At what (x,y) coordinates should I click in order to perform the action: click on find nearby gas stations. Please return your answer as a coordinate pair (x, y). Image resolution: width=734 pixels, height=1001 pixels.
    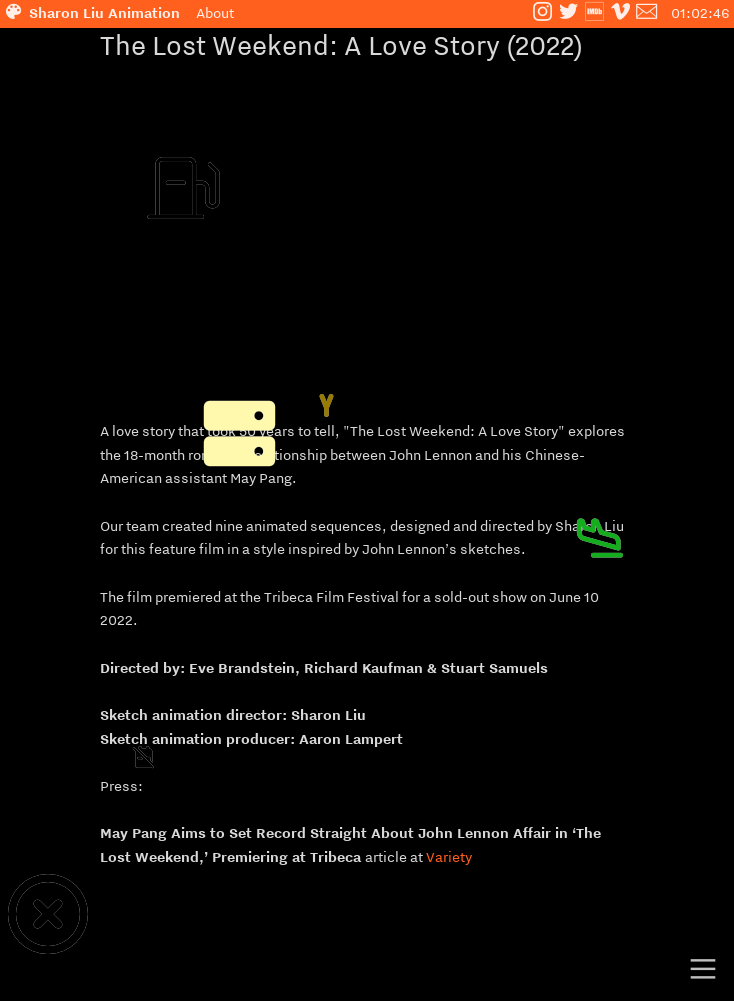
    Looking at the image, I should click on (181, 188).